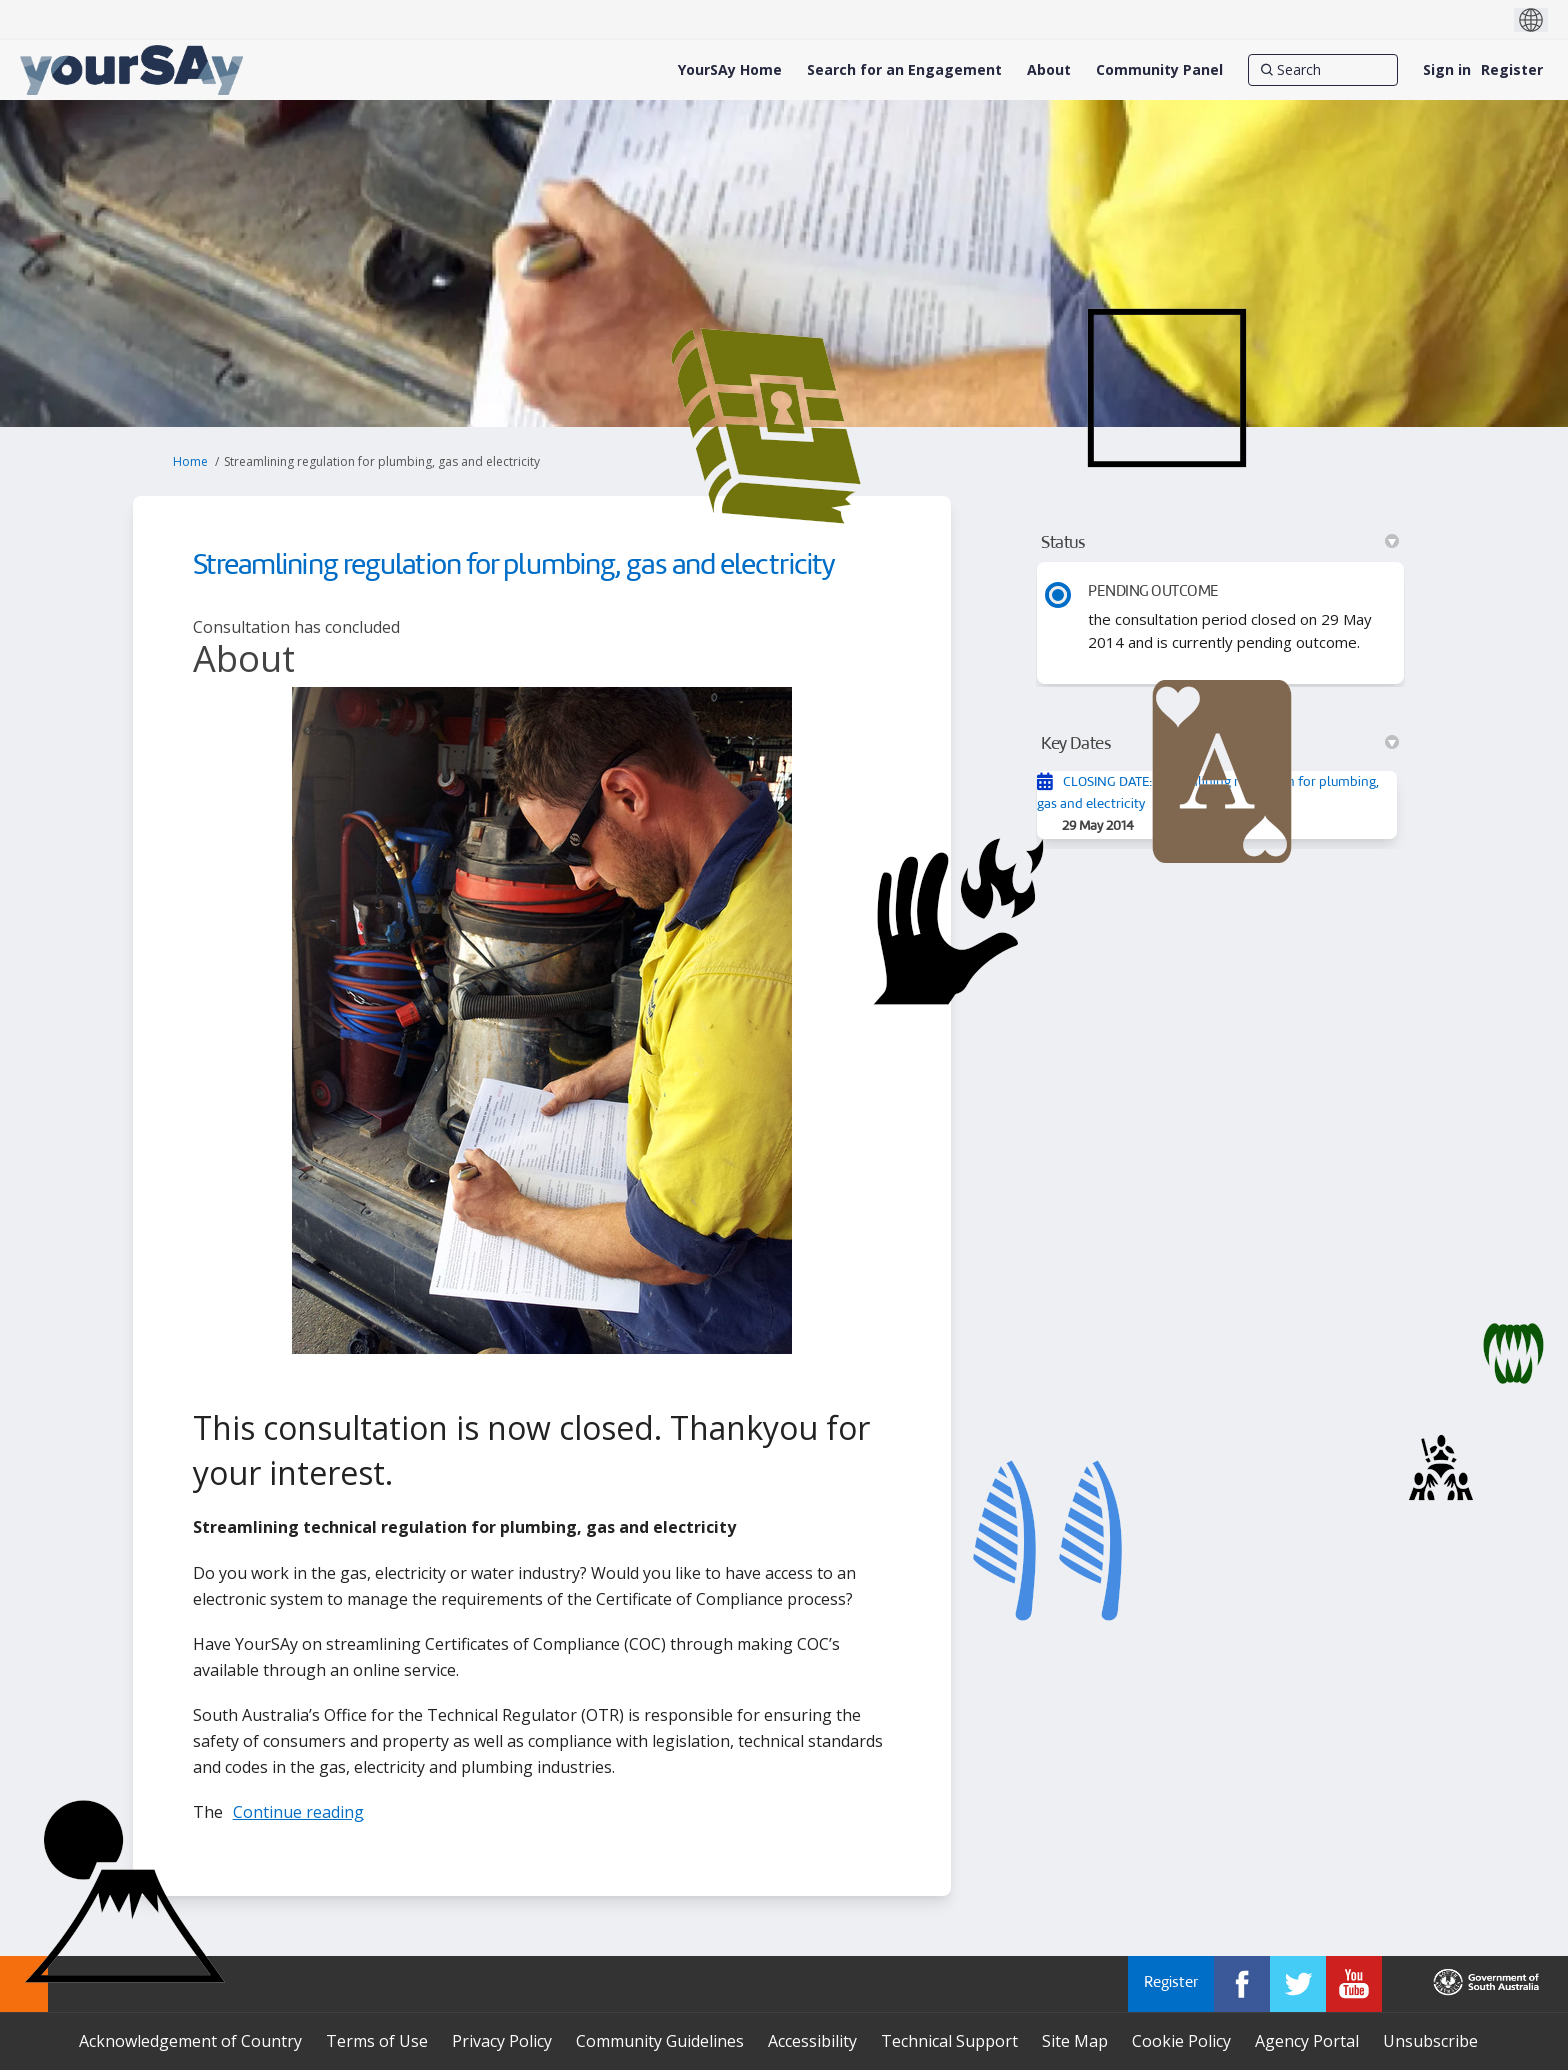 This screenshot has height=2070, width=1568. I want to click on access hidden or locked content, so click(766, 426).